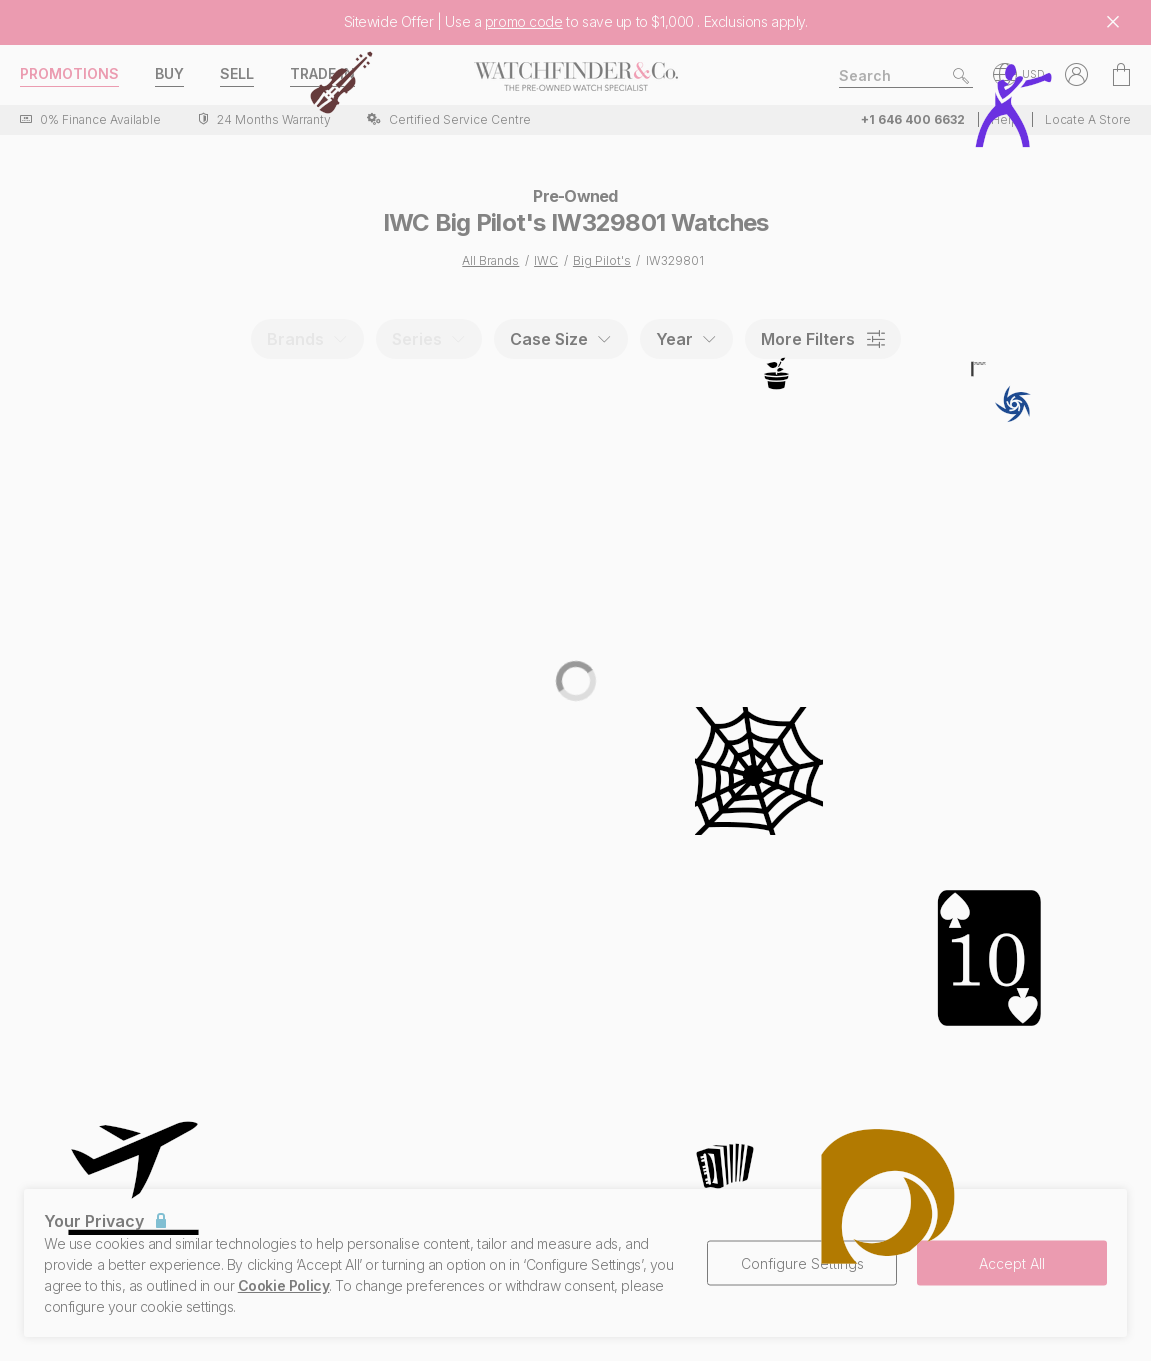 This screenshot has height=1361, width=1151. What do you see at coordinates (759, 771) in the screenshot?
I see `indicates a spider or web-related game element` at bounding box center [759, 771].